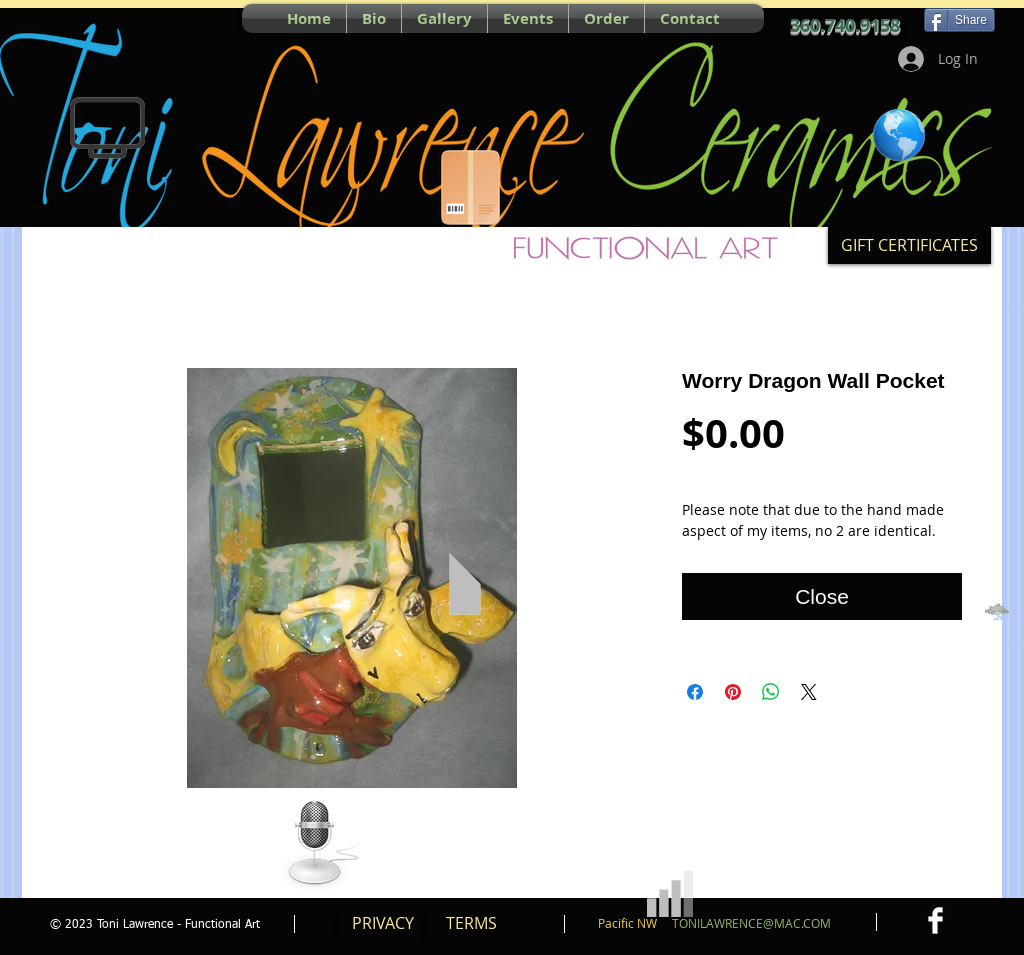 The width and height of the screenshot is (1024, 955). What do you see at coordinates (997, 611) in the screenshot?
I see `indicates stormy weather conditions` at bounding box center [997, 611].